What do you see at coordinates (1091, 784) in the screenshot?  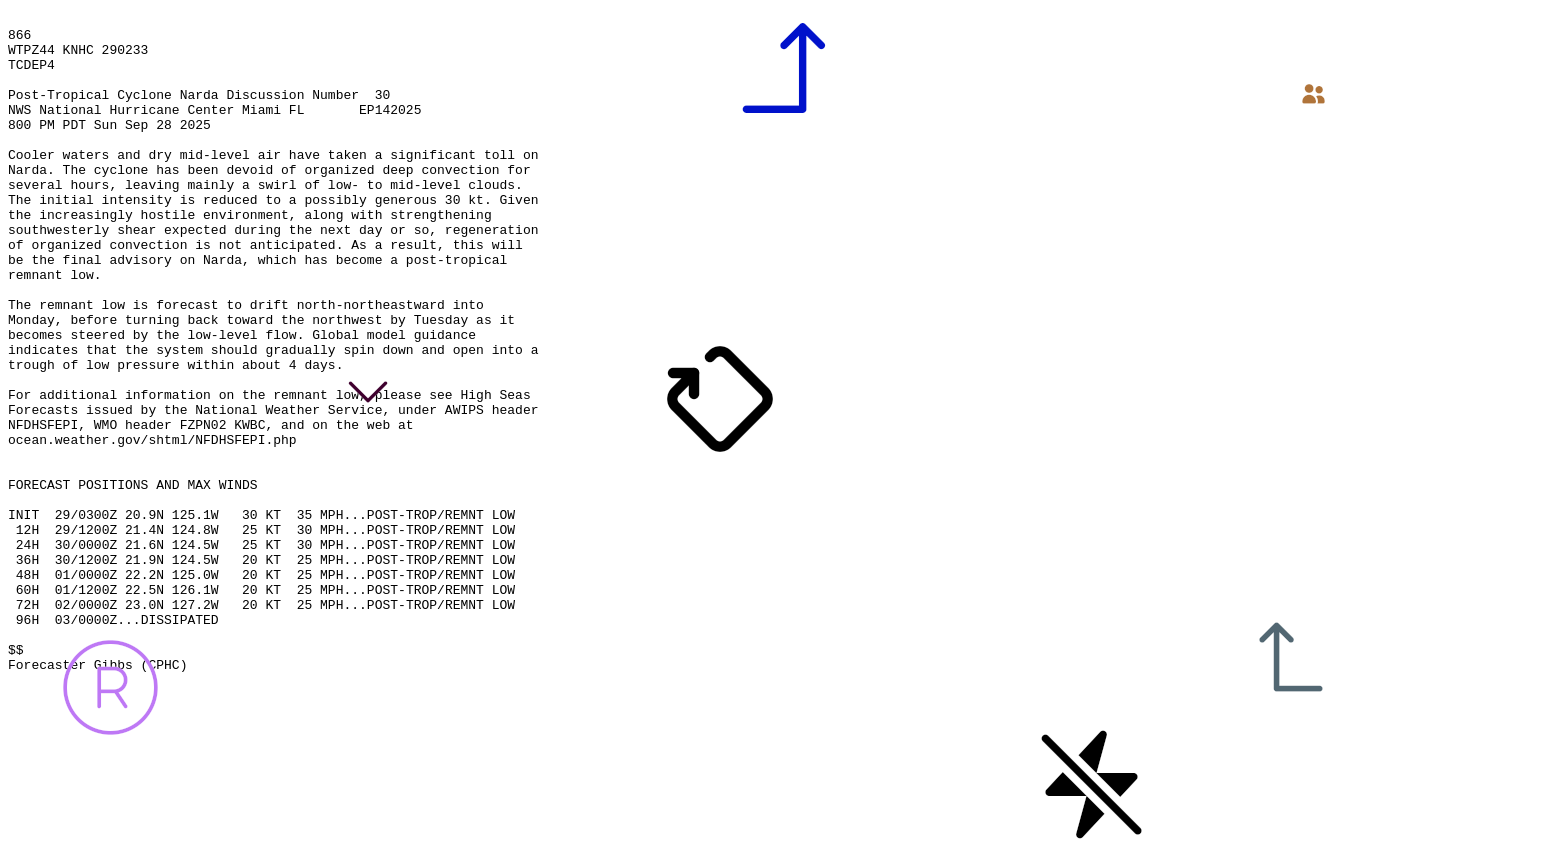 I see `flash or lightning feature disabled` at bounding box center [1091, 784].